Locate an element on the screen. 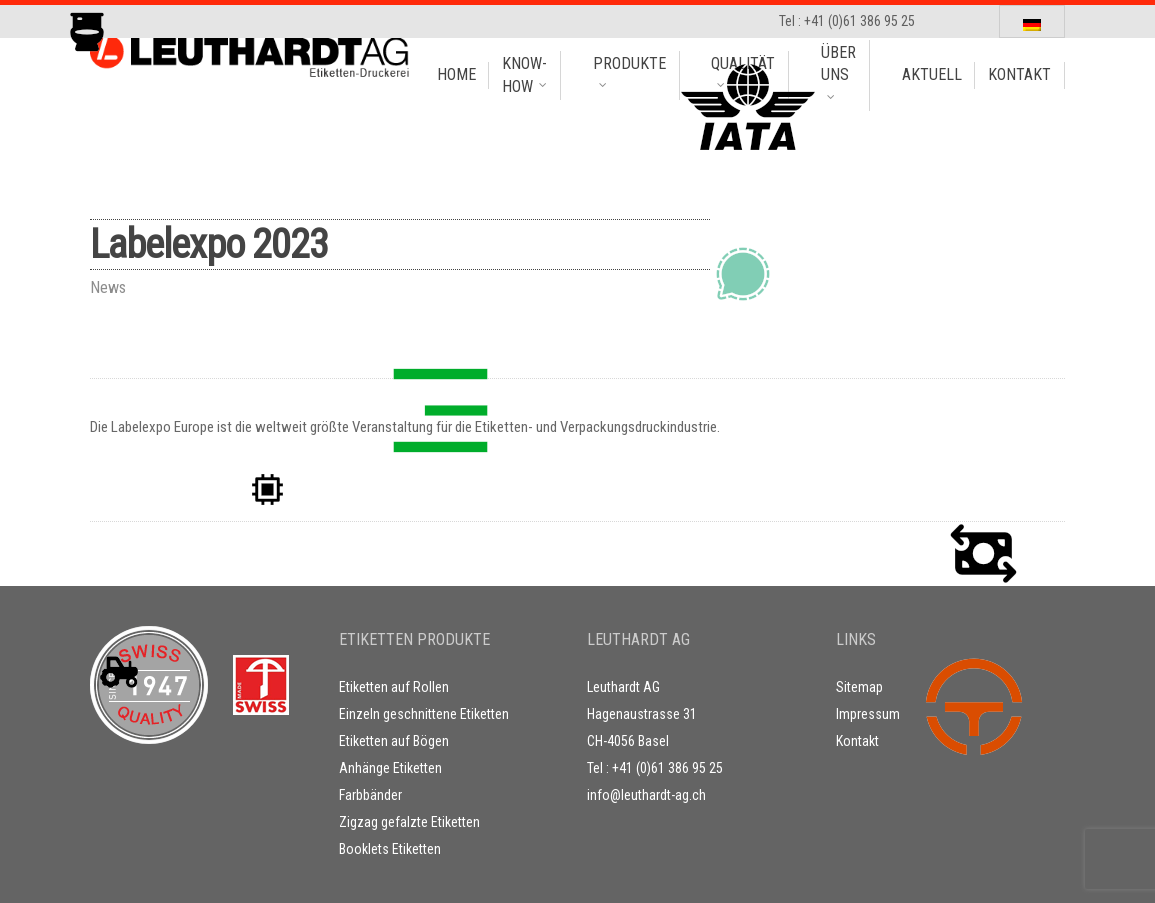  indicates restroom or bathroom location is located at coordinates (87, 32).